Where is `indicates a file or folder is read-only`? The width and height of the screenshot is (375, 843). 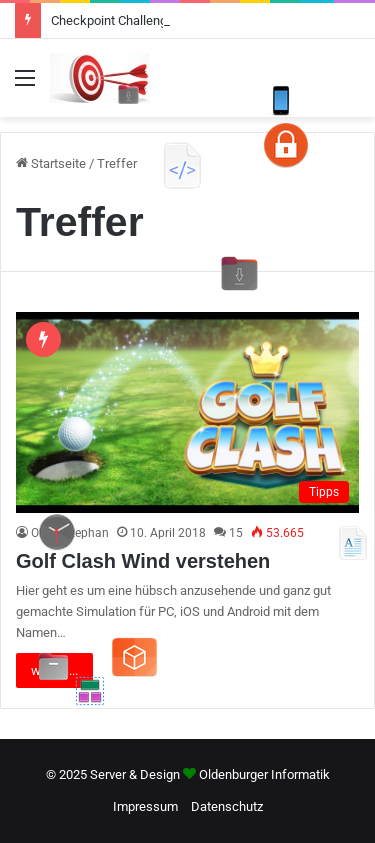 indicates a file or folder is read-only is located at coordinates (286, 145).